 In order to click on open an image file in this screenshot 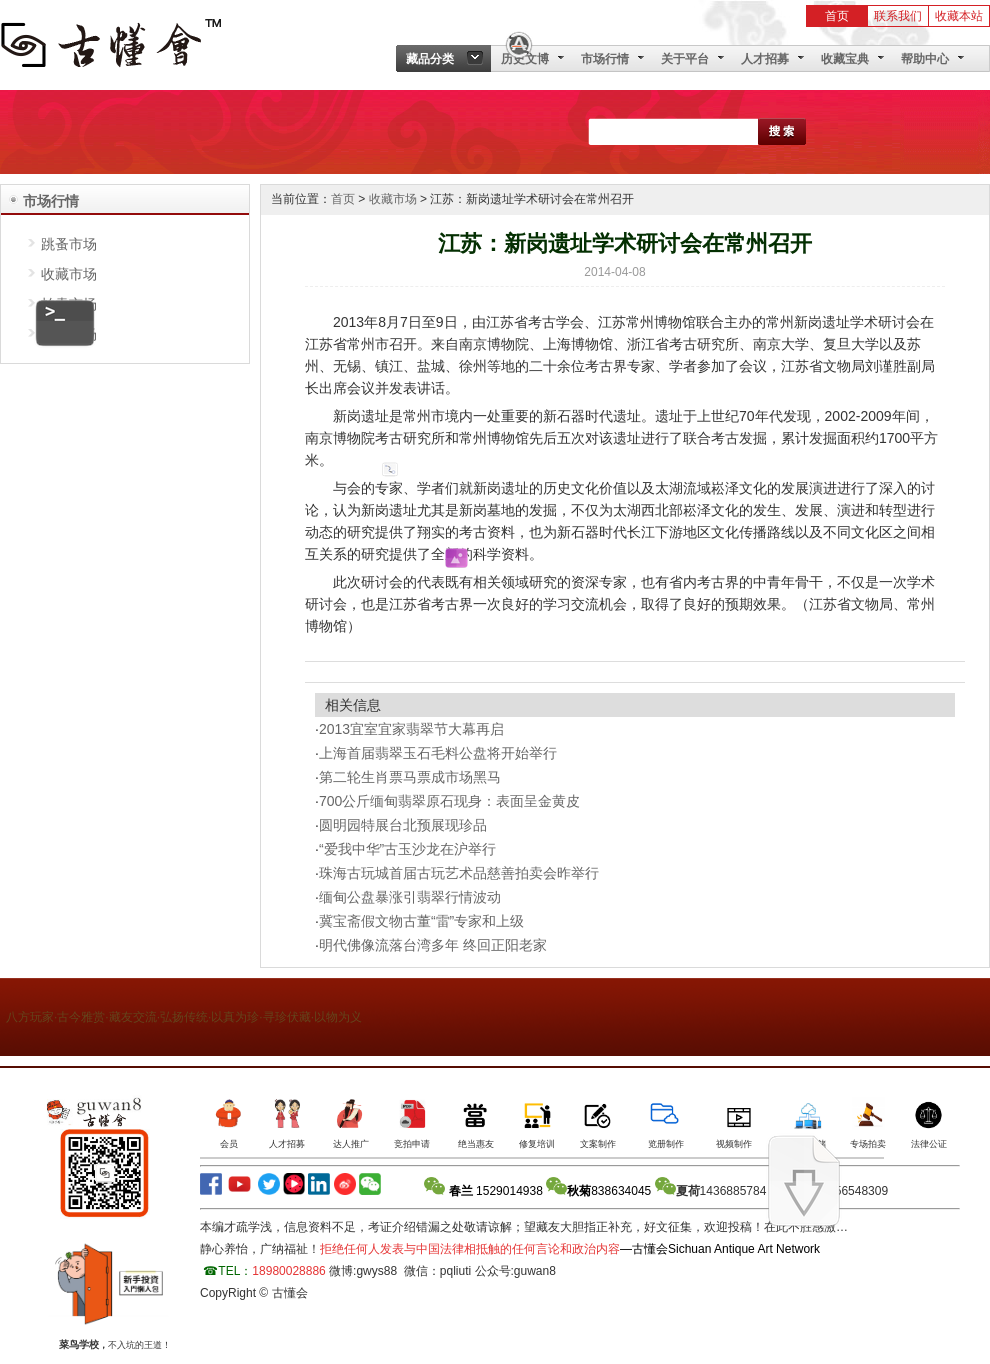, I will do `click(456, 557)`.